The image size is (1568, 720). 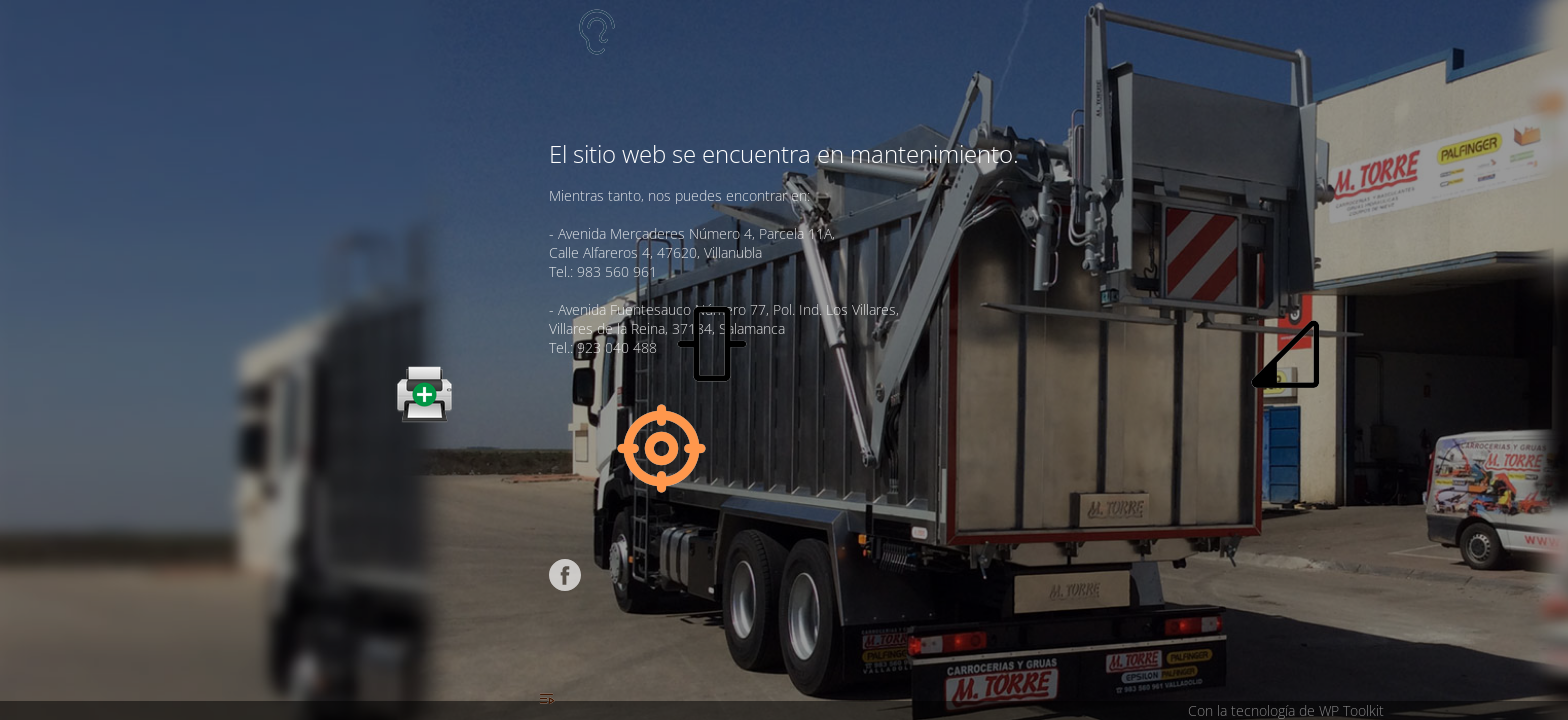 What do you see at coordinates (546, 698) in the screenshot?
I see `view playback queue` at bounding box center [546, 698].